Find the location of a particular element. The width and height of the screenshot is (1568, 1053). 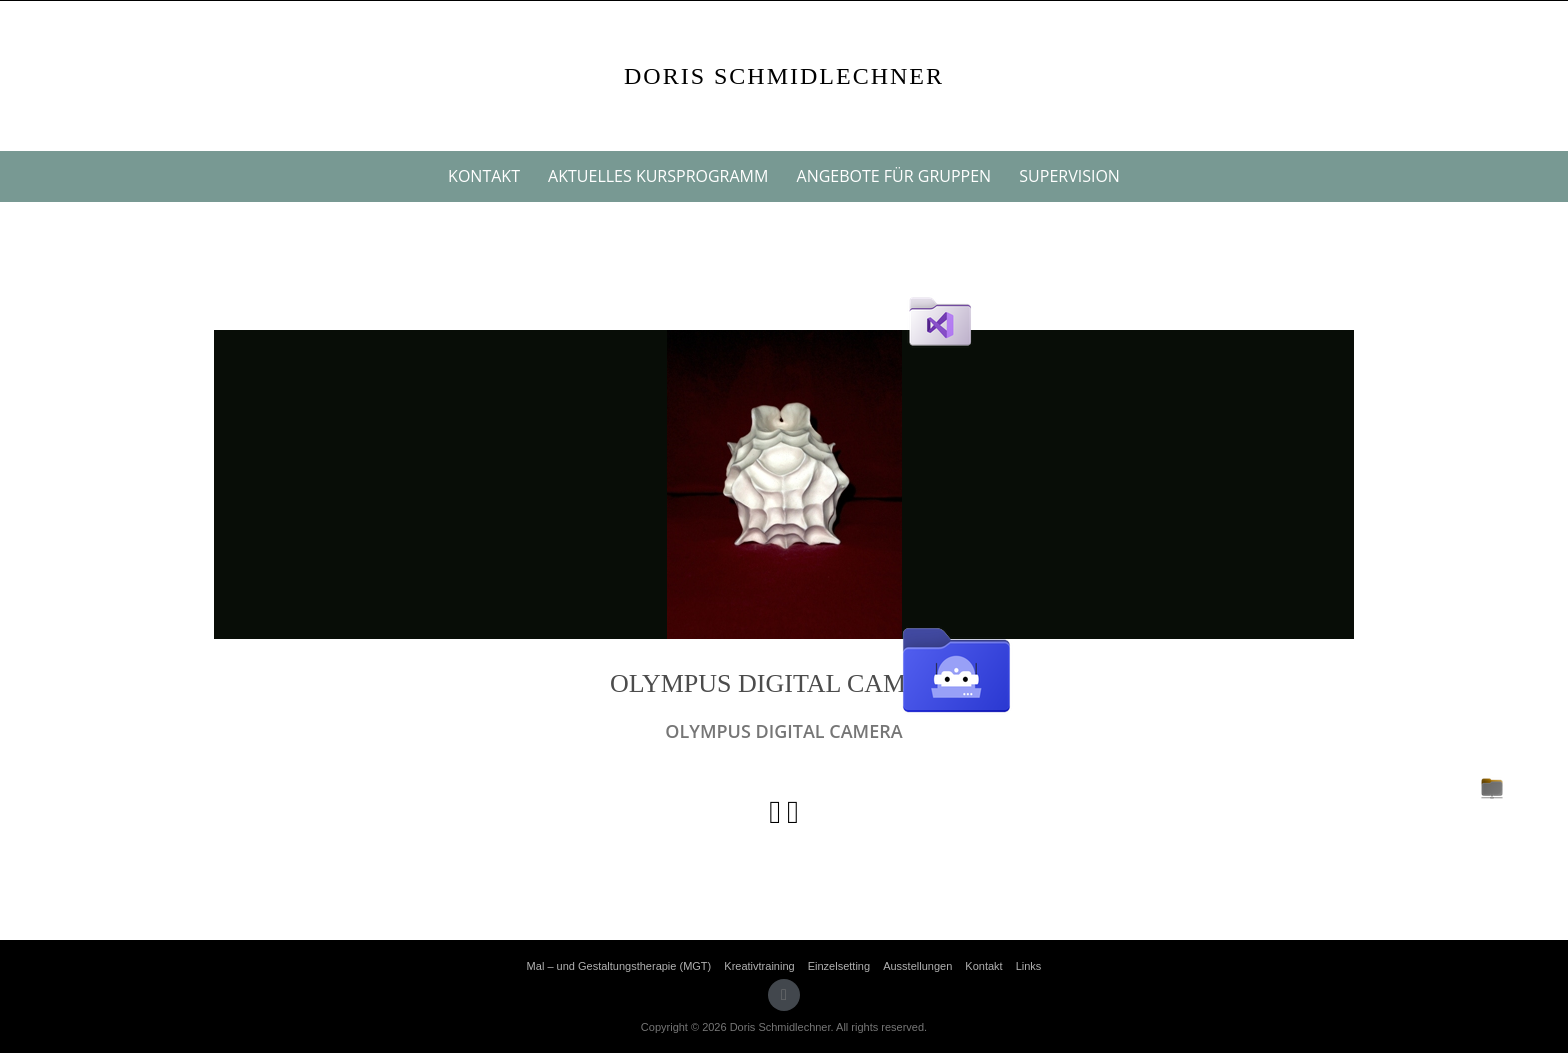

open folder containing discord bot files is located at coordinates (956, 673).